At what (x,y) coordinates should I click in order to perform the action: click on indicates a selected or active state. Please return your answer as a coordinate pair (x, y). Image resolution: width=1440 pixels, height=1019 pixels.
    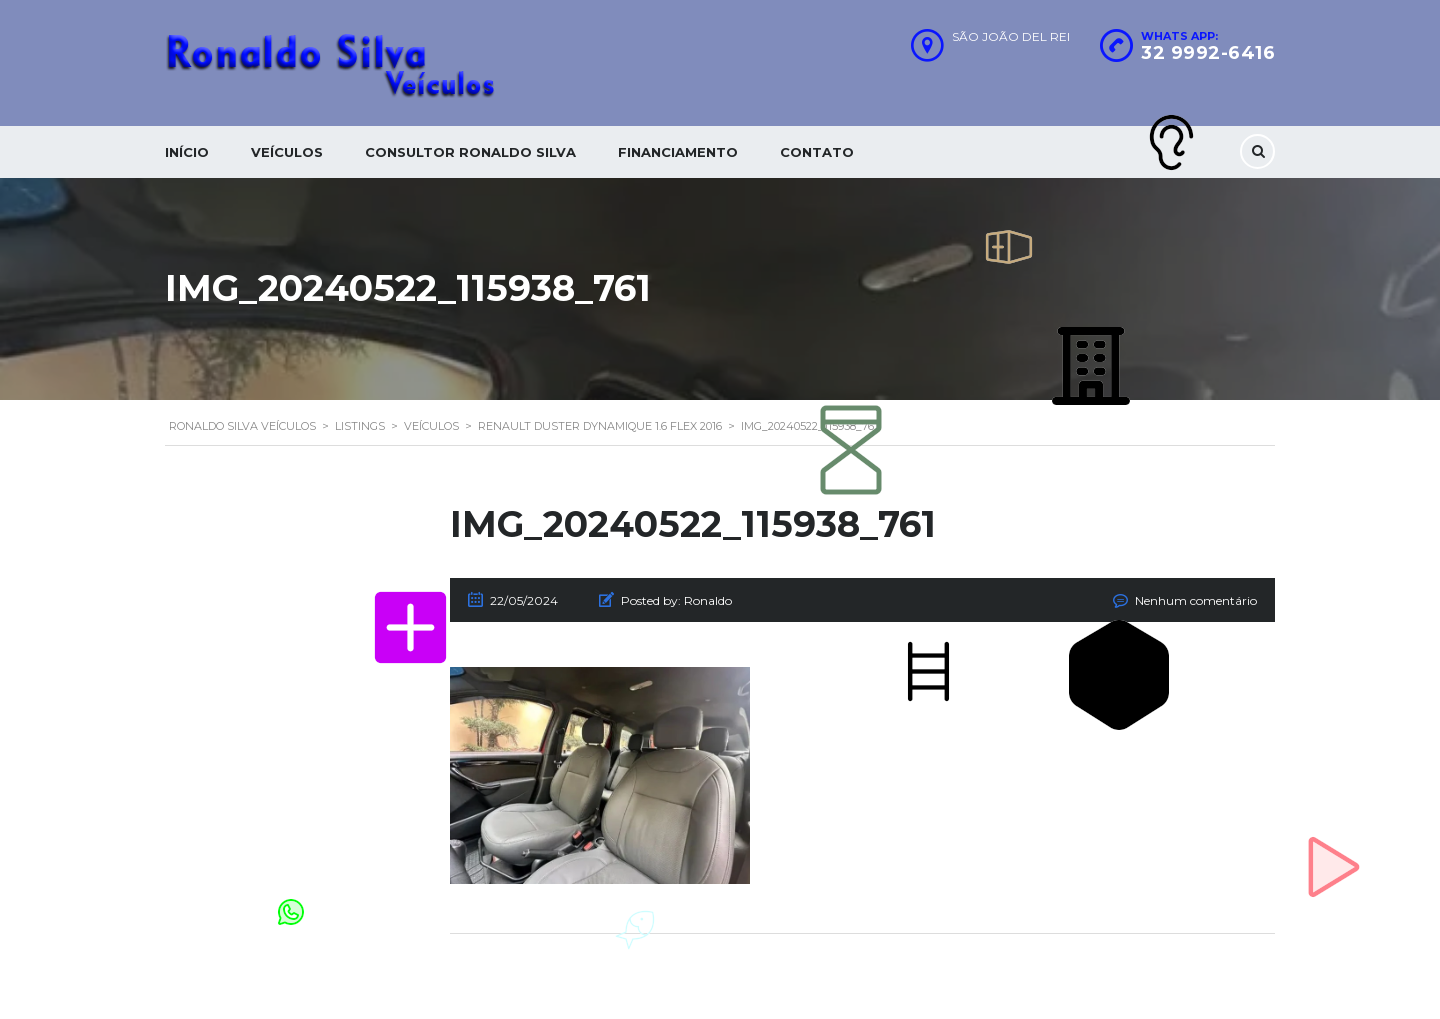
    Looking at the image, I should click on (1119, 675).